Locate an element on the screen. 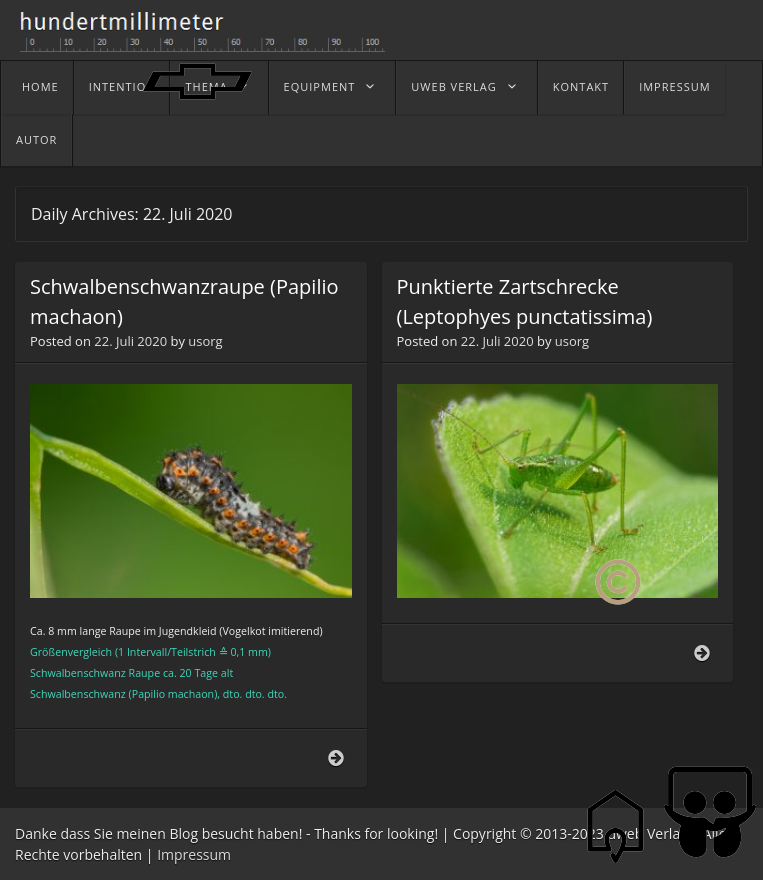 This screenshot has height=880, width=763. chevrolet brand logo is located at coordinates (197, 81).